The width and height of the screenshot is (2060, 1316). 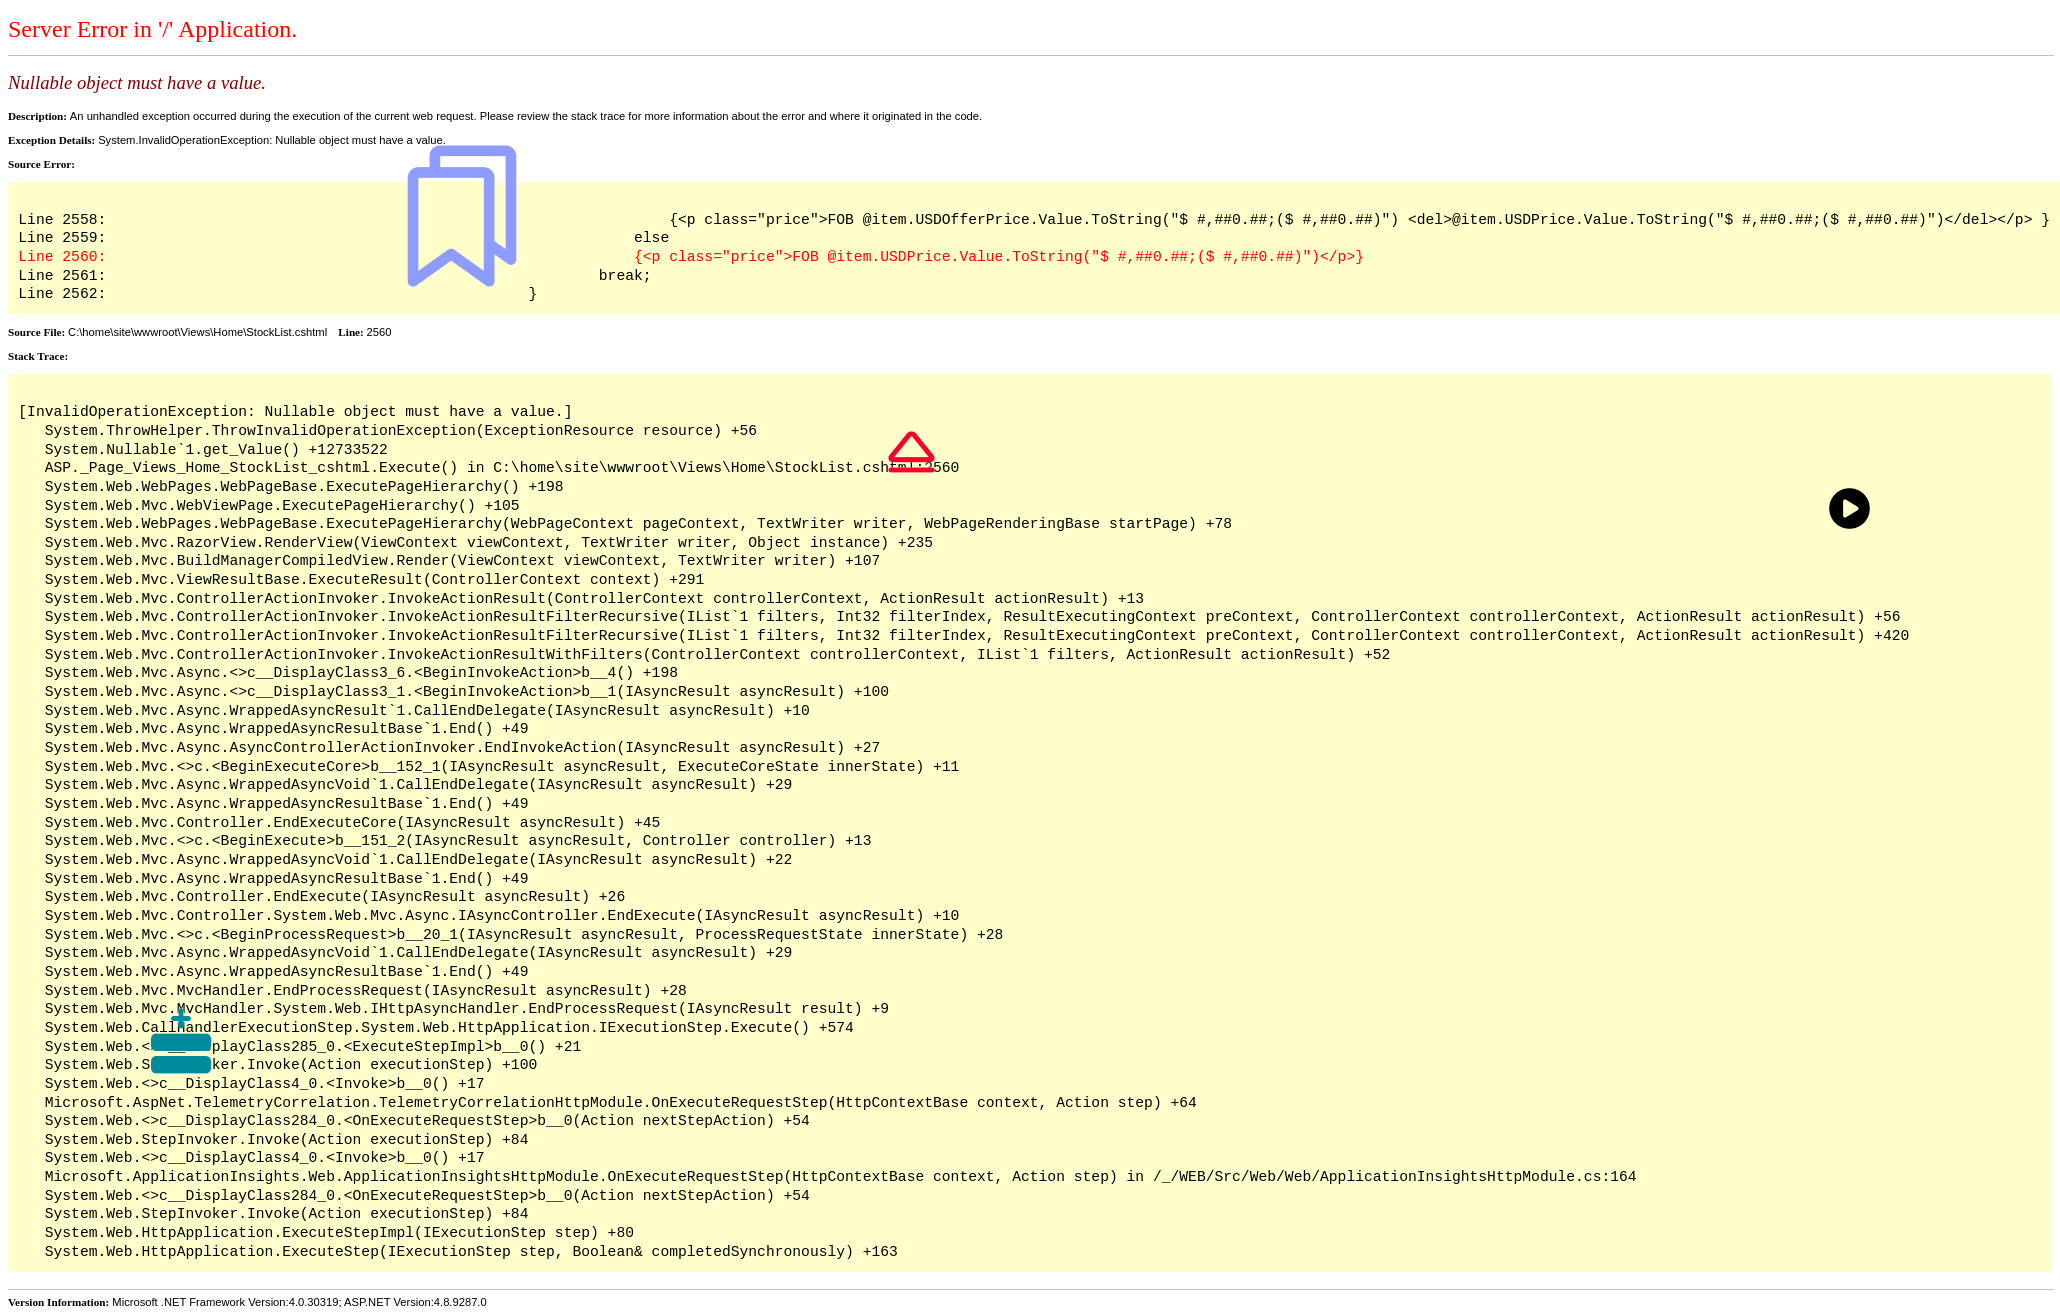 What do you see at coordinates (462, 216) in the screenshot?
I see `view all saved bookmarks` at bounding box center [462, 216].